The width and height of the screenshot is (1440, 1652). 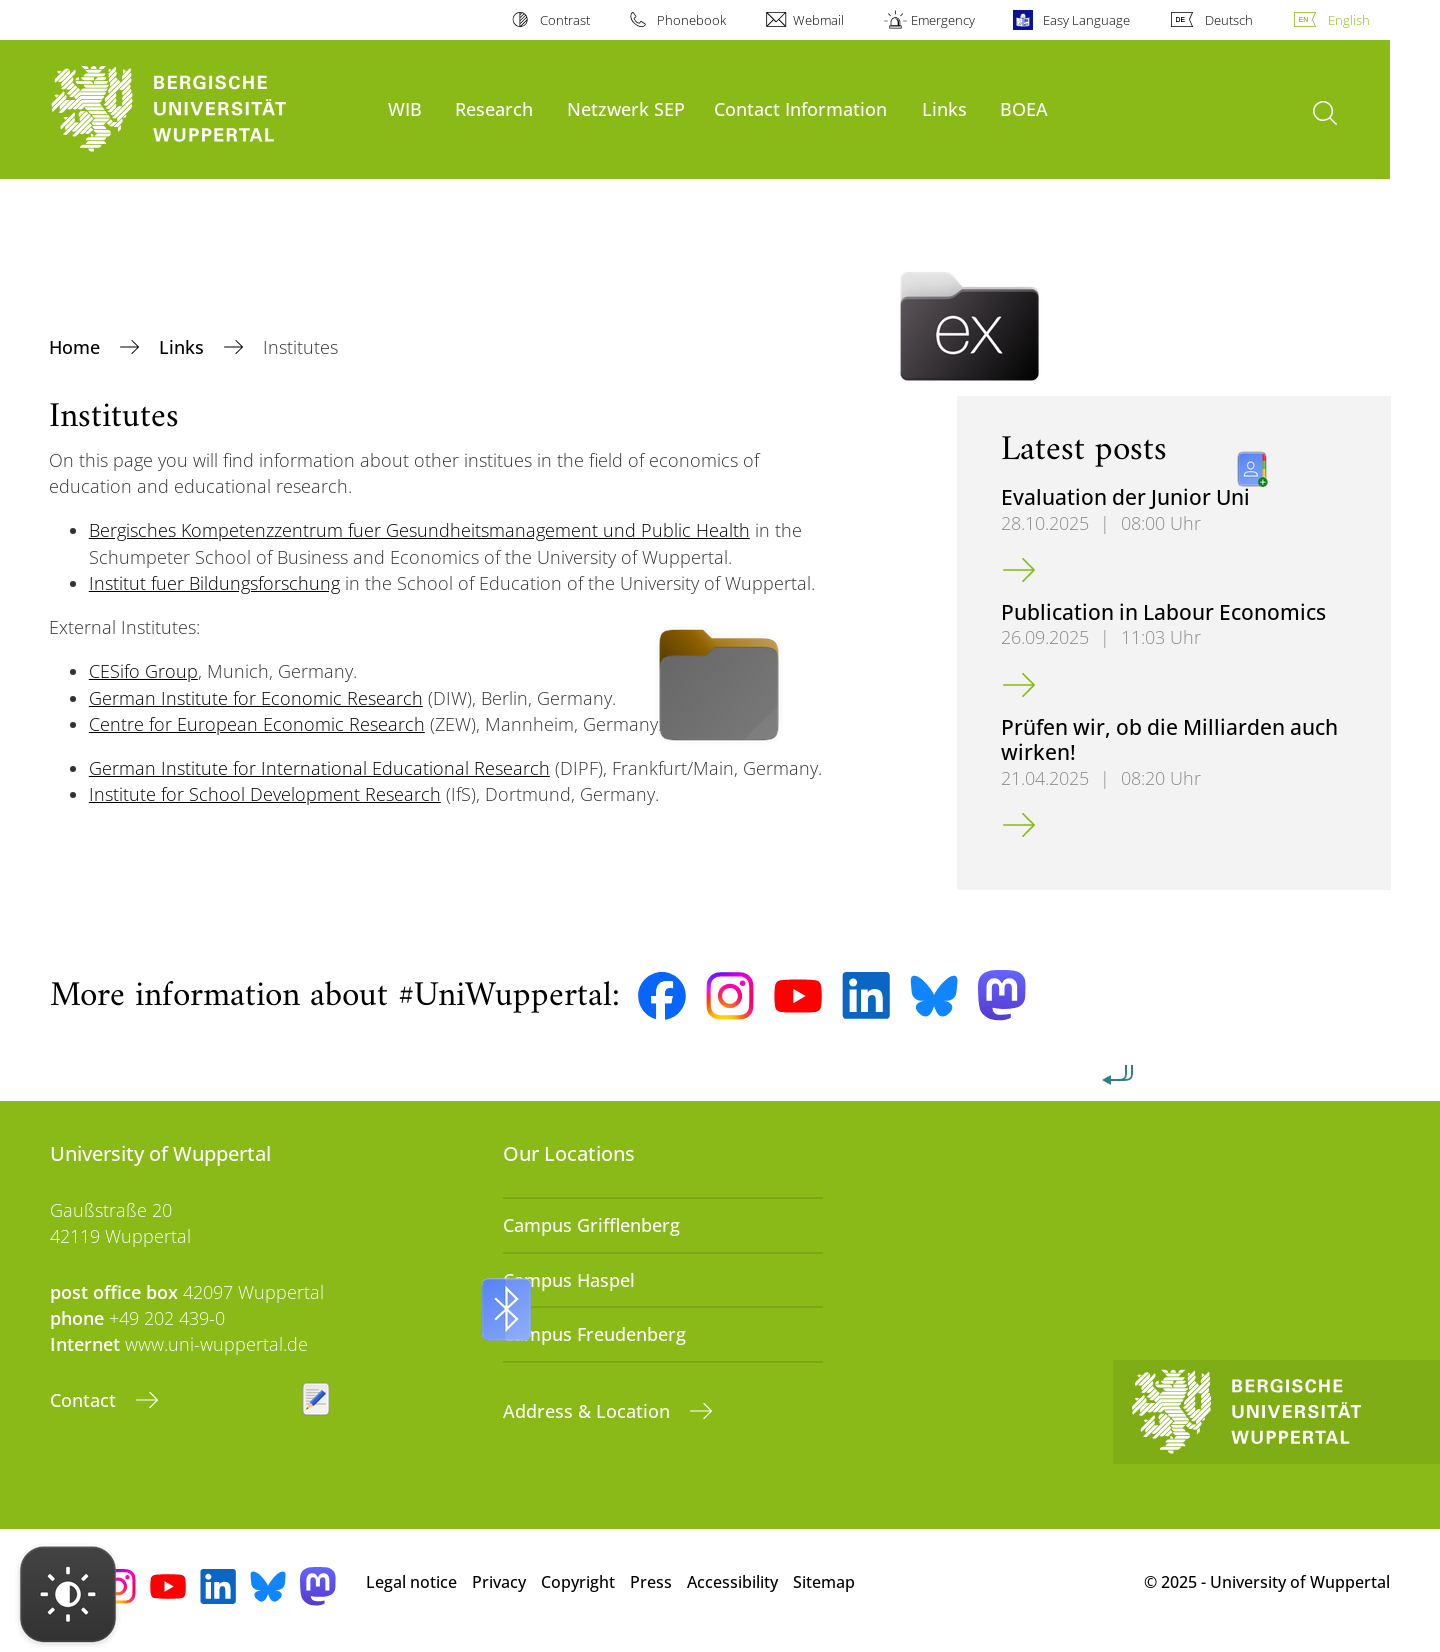 What do you see at coordinates (506, 1309) in the screenshot?
I see `indicates bluetooth is active and connected` at bounding box center [506, 1309].